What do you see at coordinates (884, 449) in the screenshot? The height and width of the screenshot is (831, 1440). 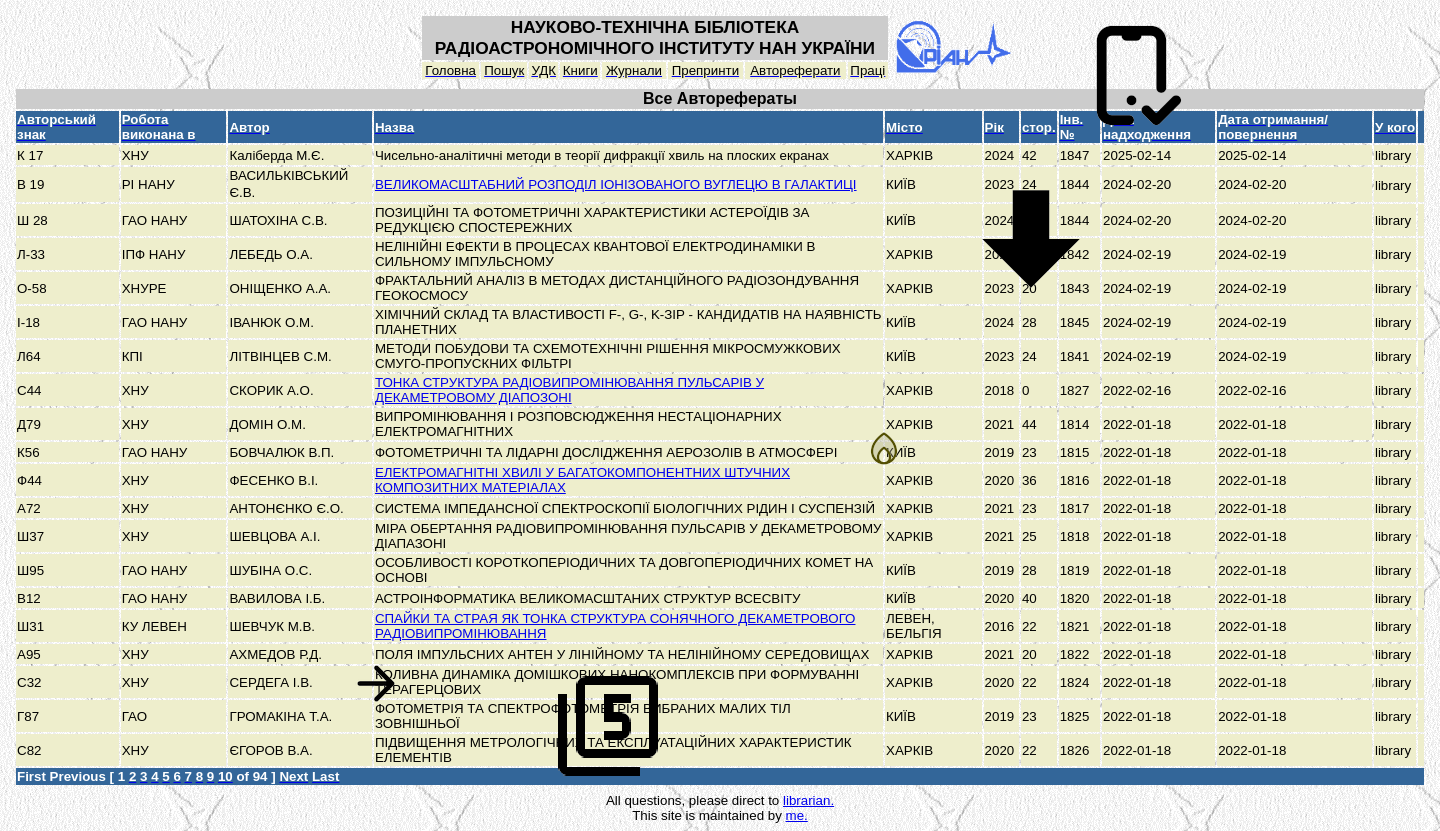 I see `indicates trending or popular content` at bounding box center [884, 449].